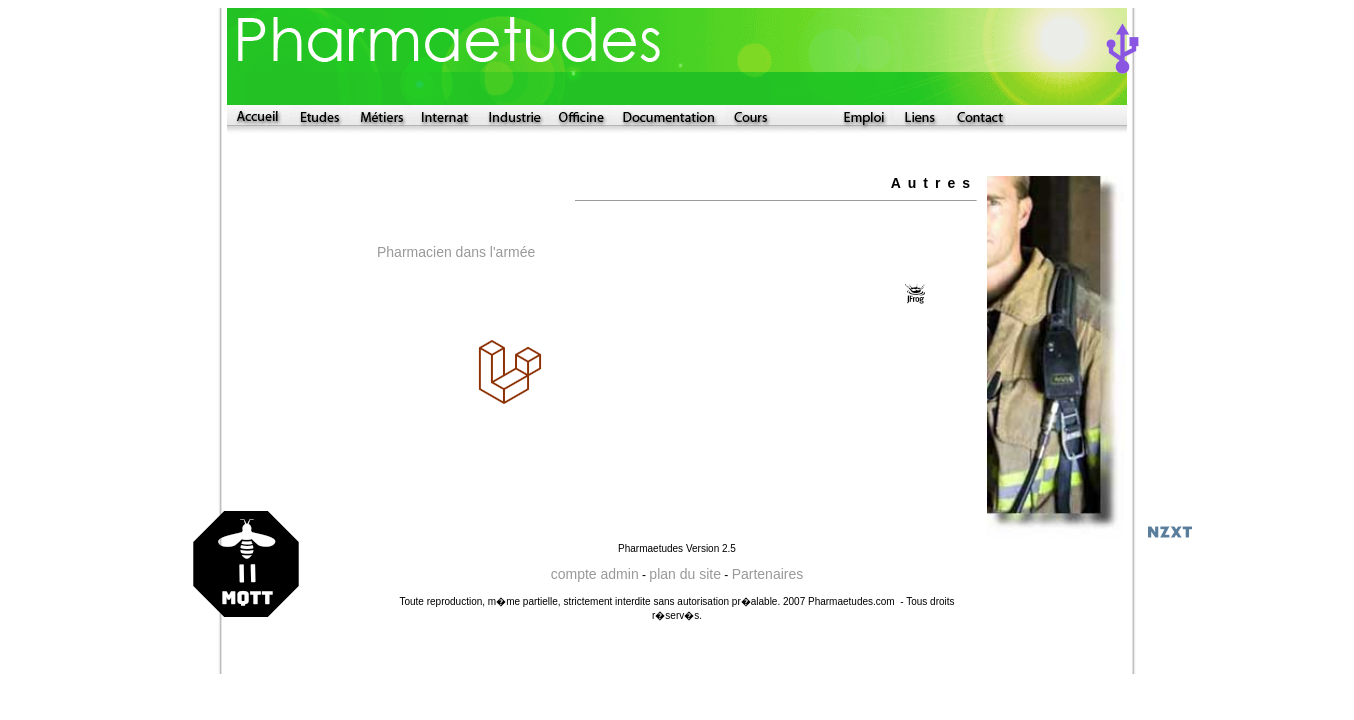  I want to click on Laravel framework branding or integration, so click(510, 372).